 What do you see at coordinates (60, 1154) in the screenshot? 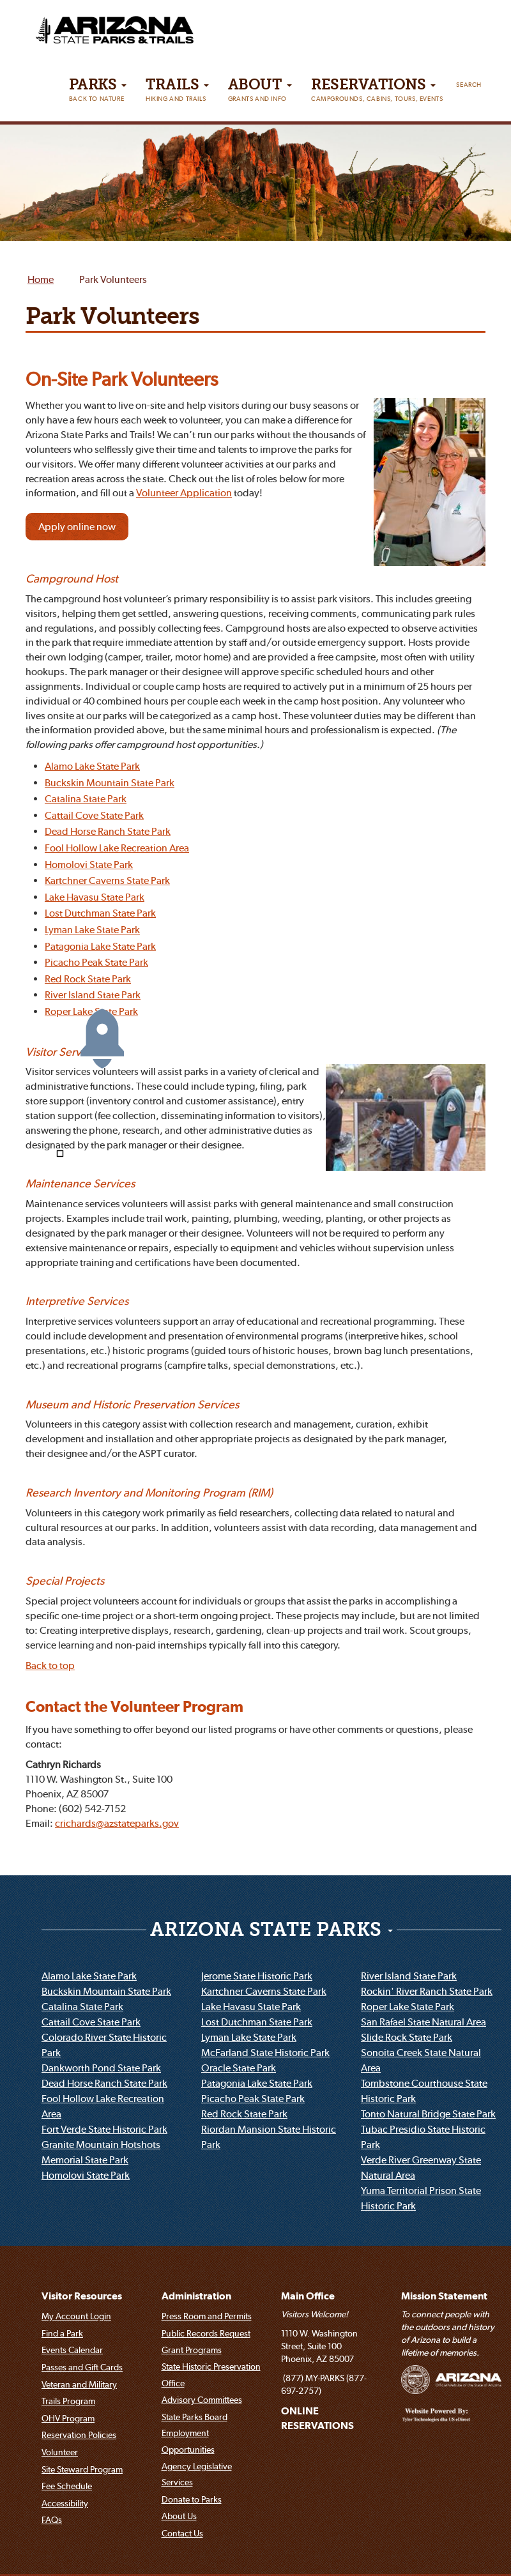
I see `stop media playback` at bounding box center [60, 1154].